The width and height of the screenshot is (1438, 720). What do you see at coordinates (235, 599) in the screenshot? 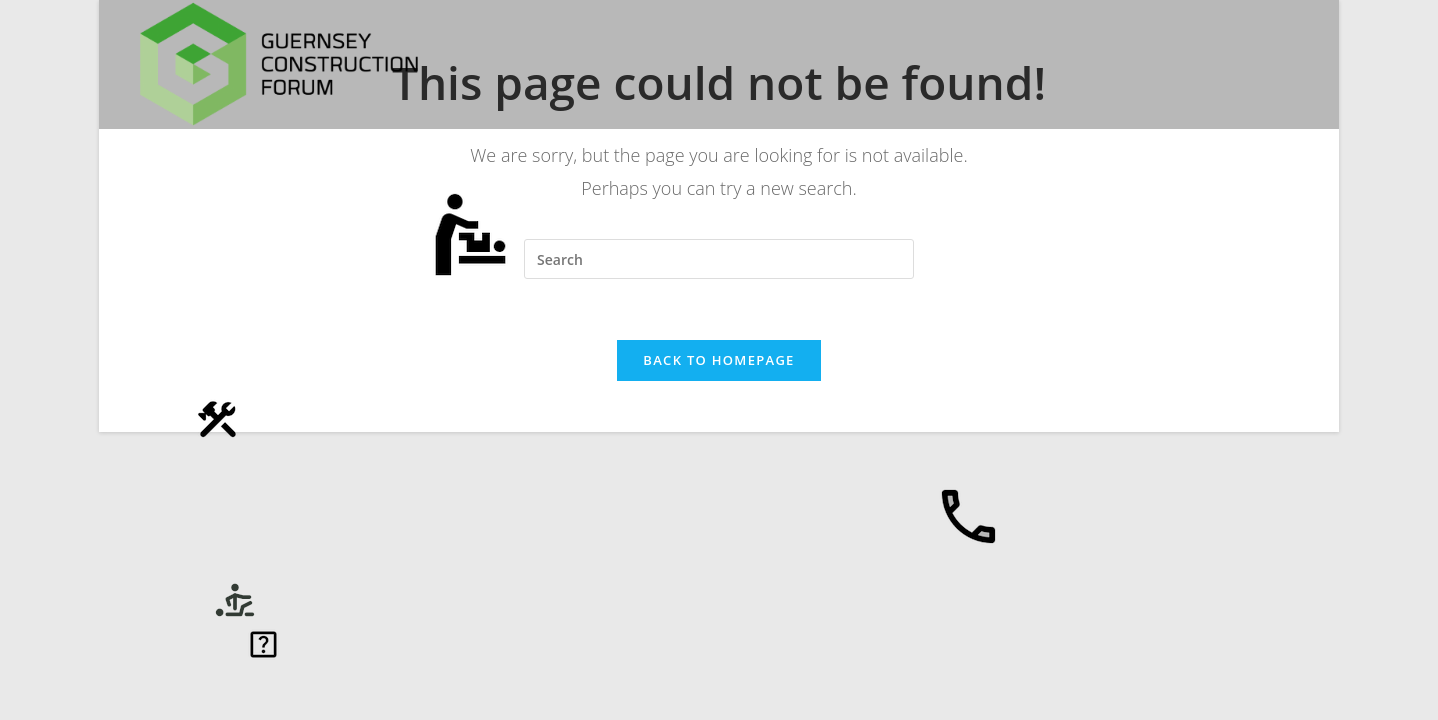
I see `access physiotherapy services` at bounding box center [235, 599].